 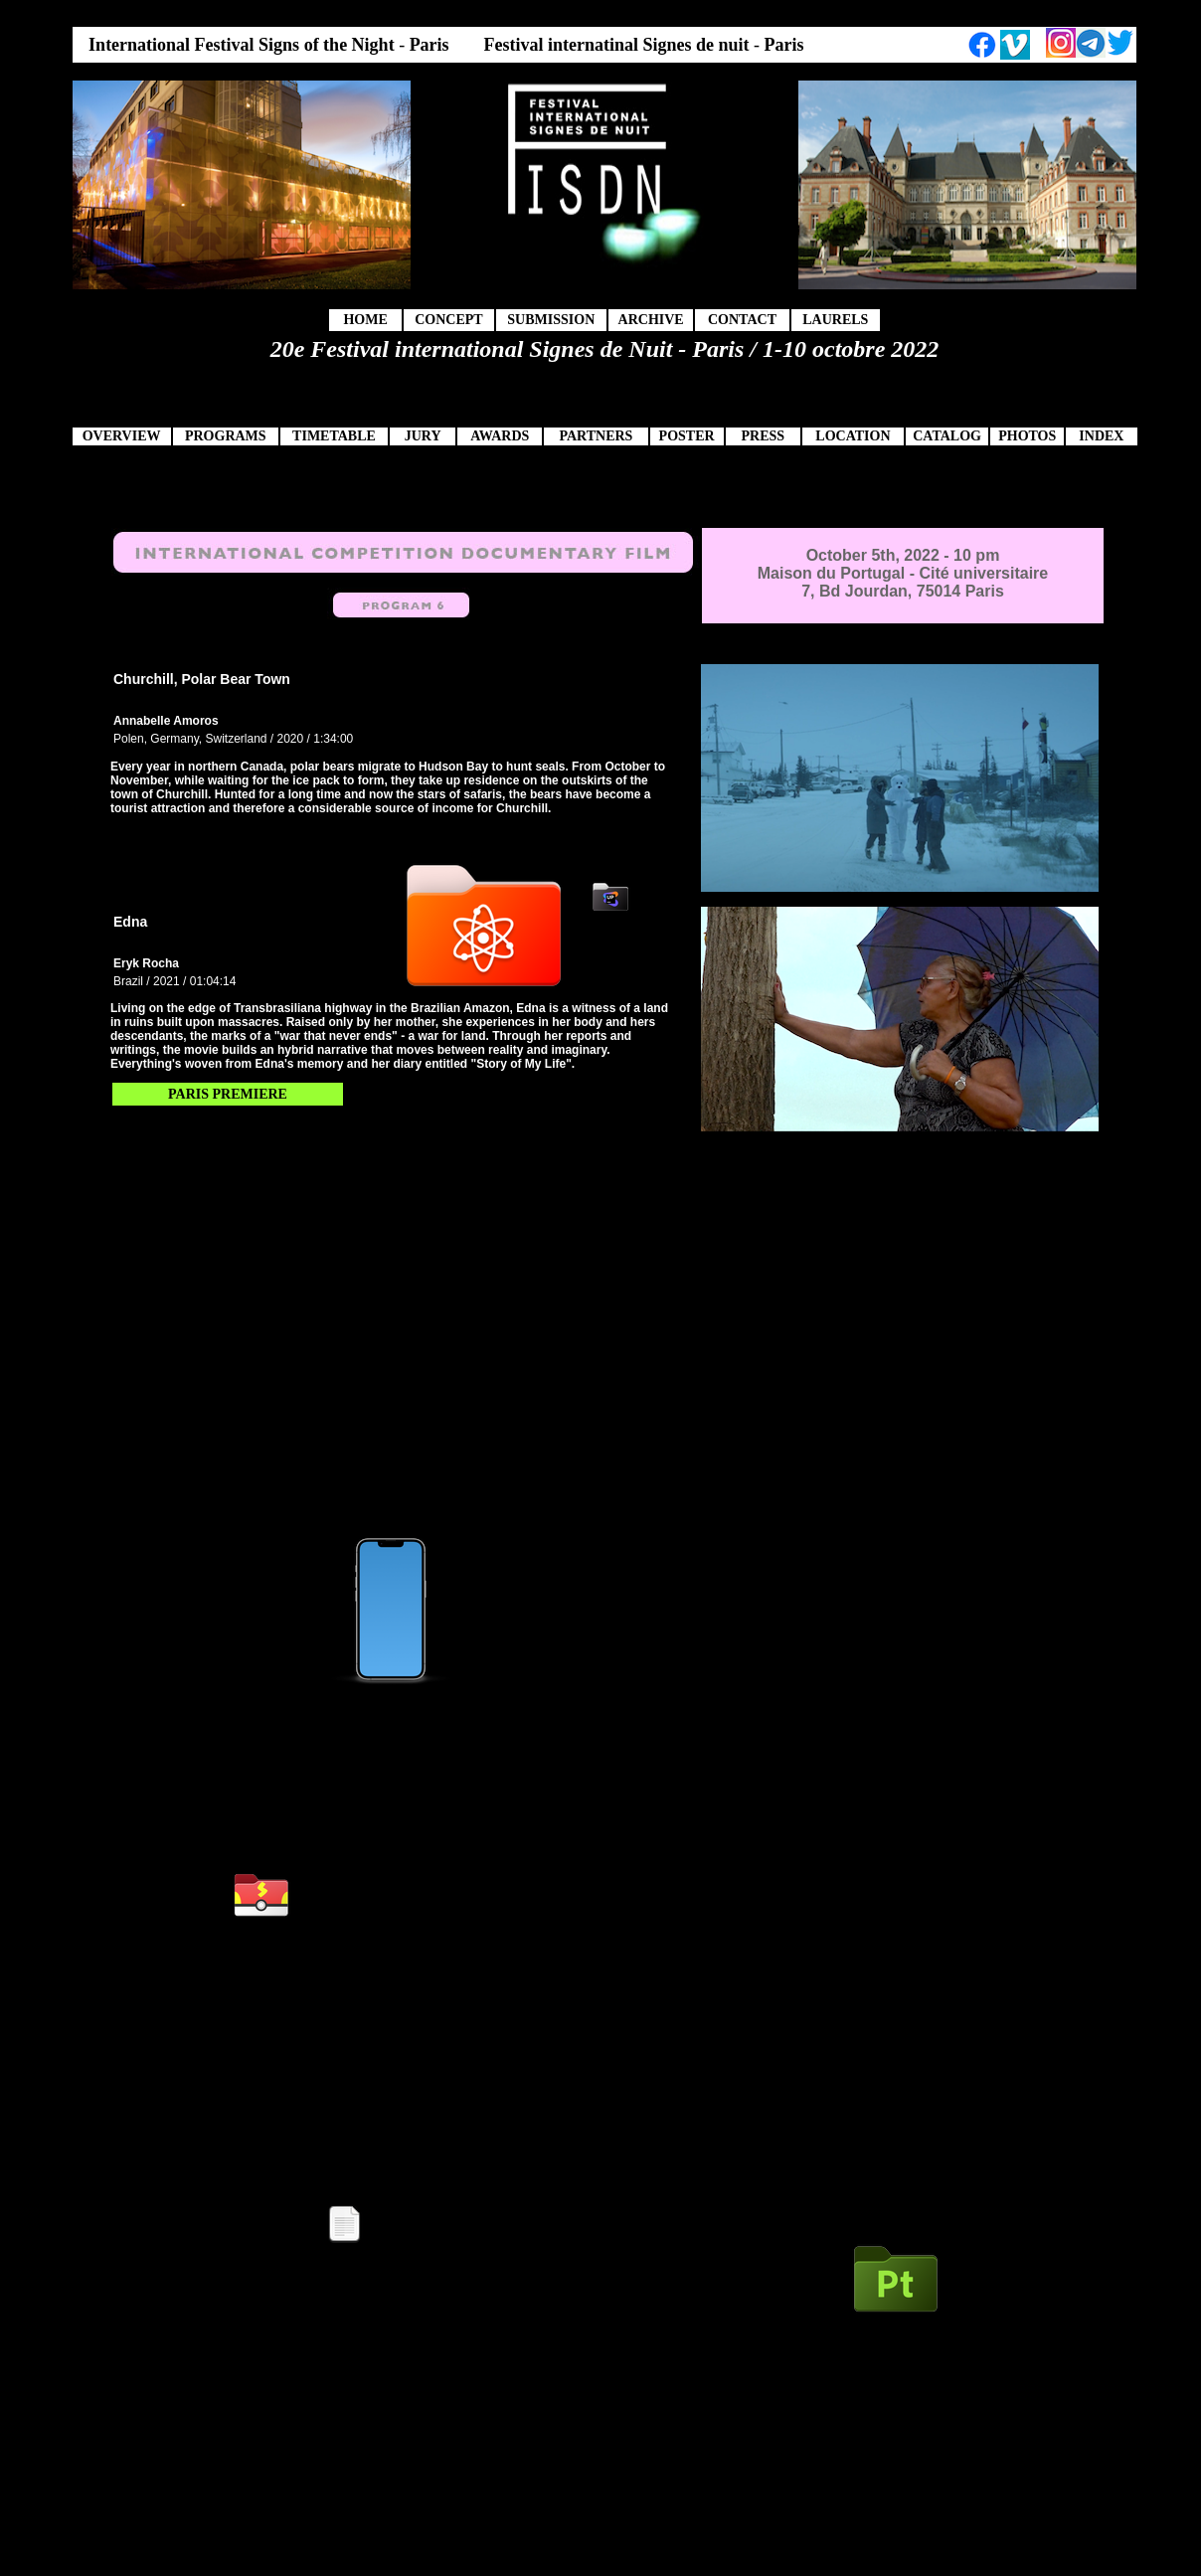 What do you see at coordinates (260, 1896) in the screenshot?
I see `folder for pokémon-related files or game assets` at bounding box center [260, 1896].